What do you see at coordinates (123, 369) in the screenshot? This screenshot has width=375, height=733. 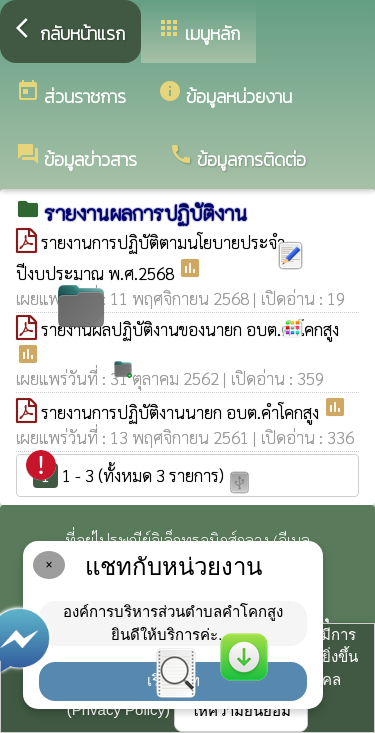 I see `create a new folder` at bounding box center [123, 369].